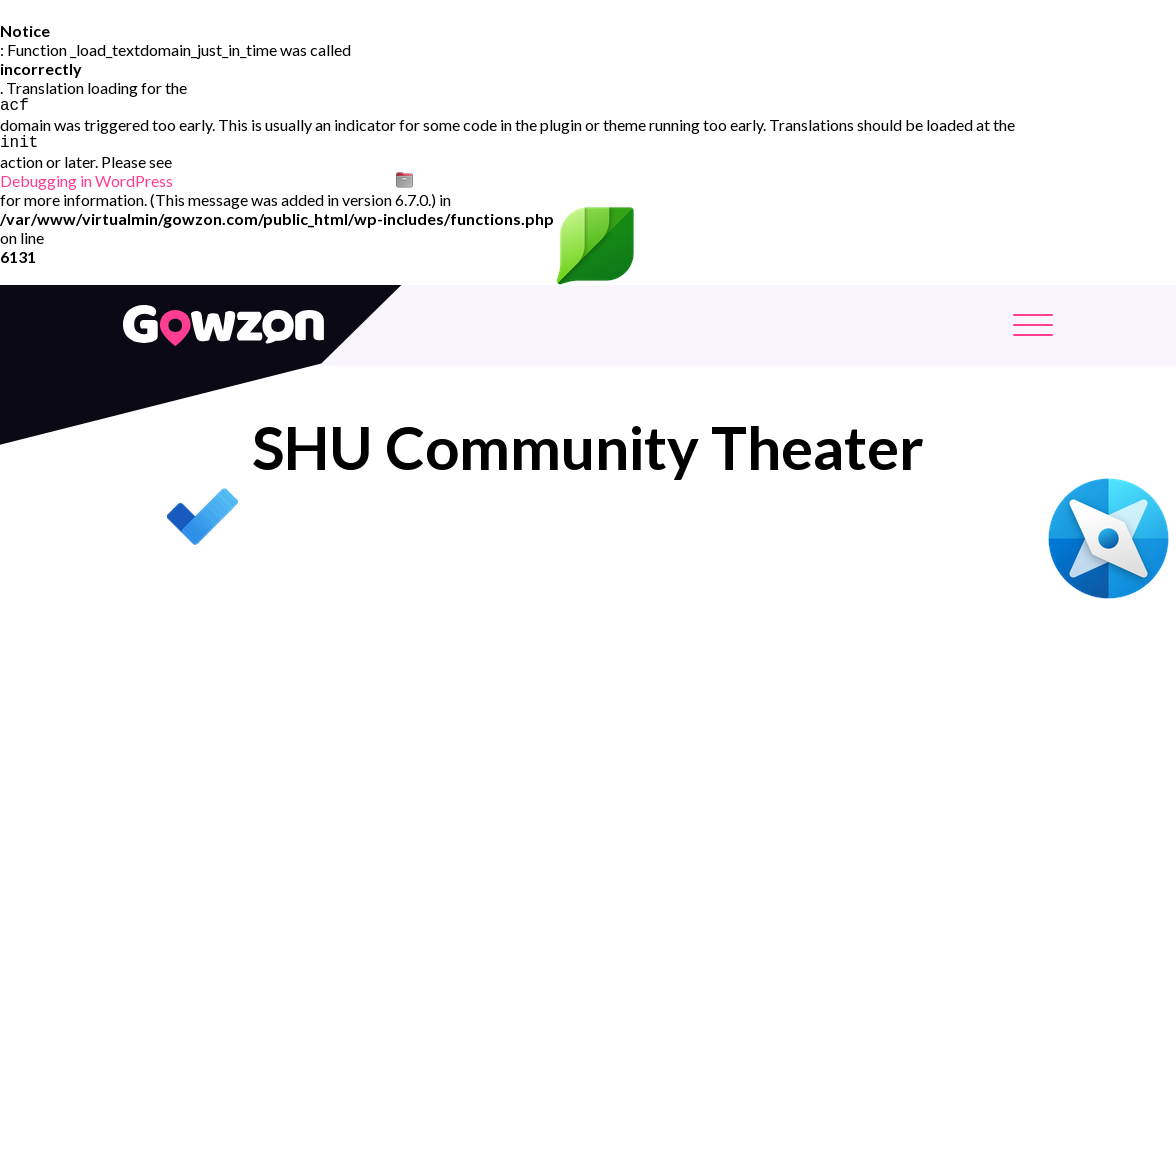 This screenshot has width=1176, height=1149. What do you see at coordinates (202, 516) in the screenshot?
I see `open the tasks app` at bounding box center [202, 516].